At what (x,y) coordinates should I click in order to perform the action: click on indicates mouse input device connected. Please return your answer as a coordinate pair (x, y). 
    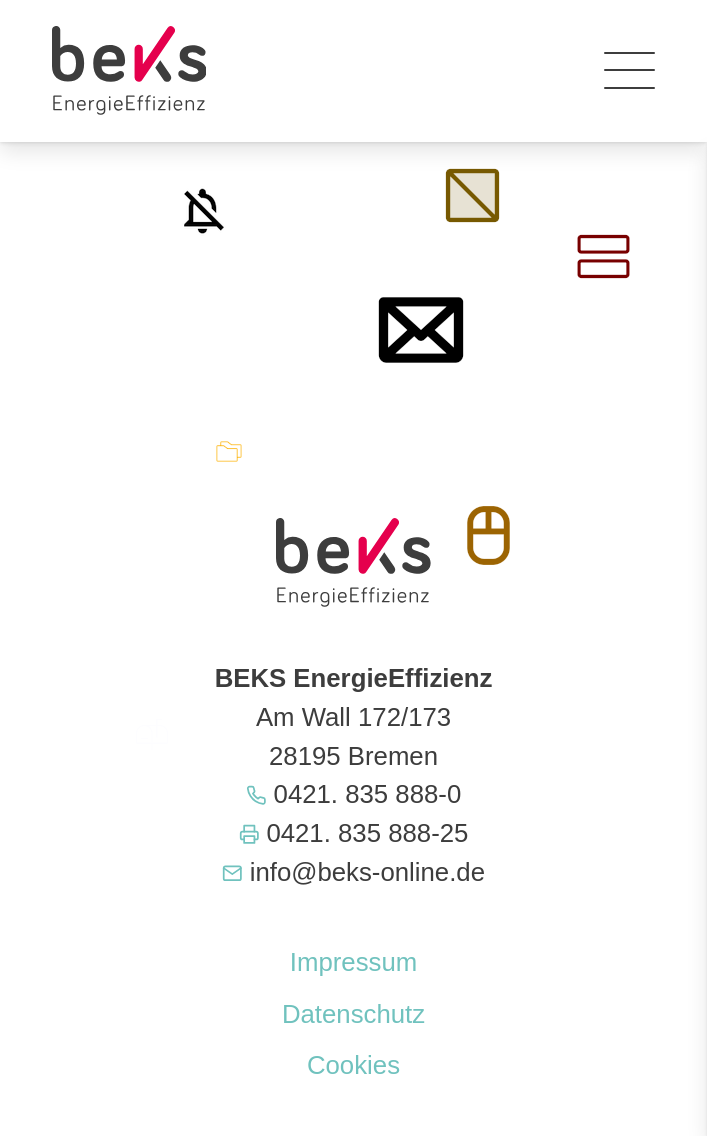
    Looking at the image, I should click on (488, 535).